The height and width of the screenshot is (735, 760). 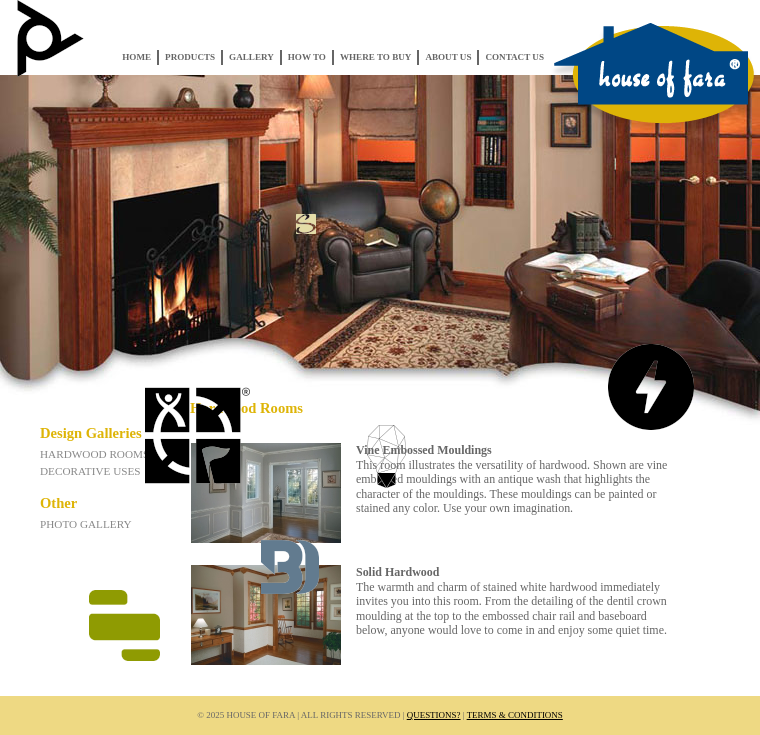 I want to click on retool app or service logo, so click(x=124, y=625).